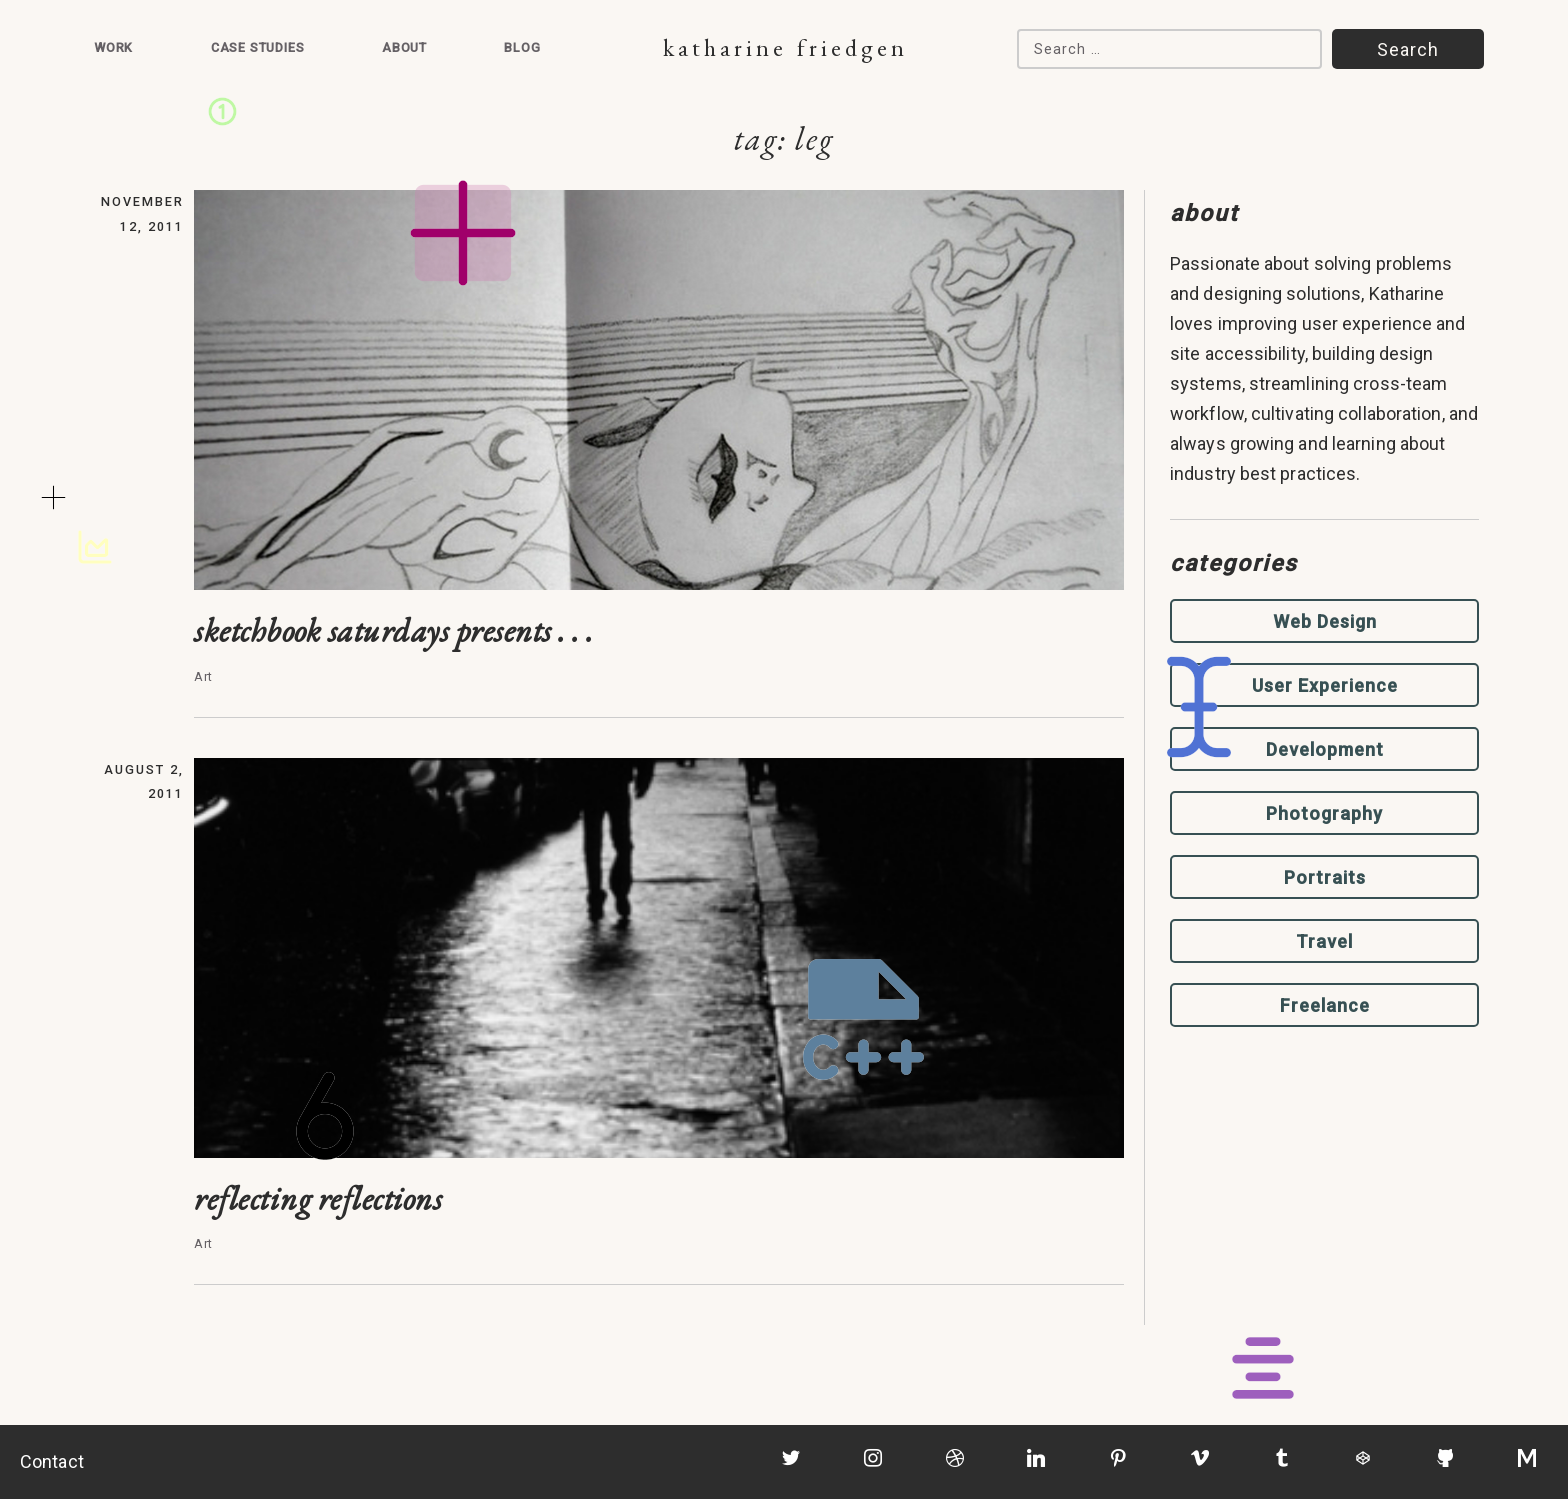  What do you see at coordinates (325, 1116) in the screenshot?
I see `indicates step six in a multi-step process` at bounding box center [325, 1116].